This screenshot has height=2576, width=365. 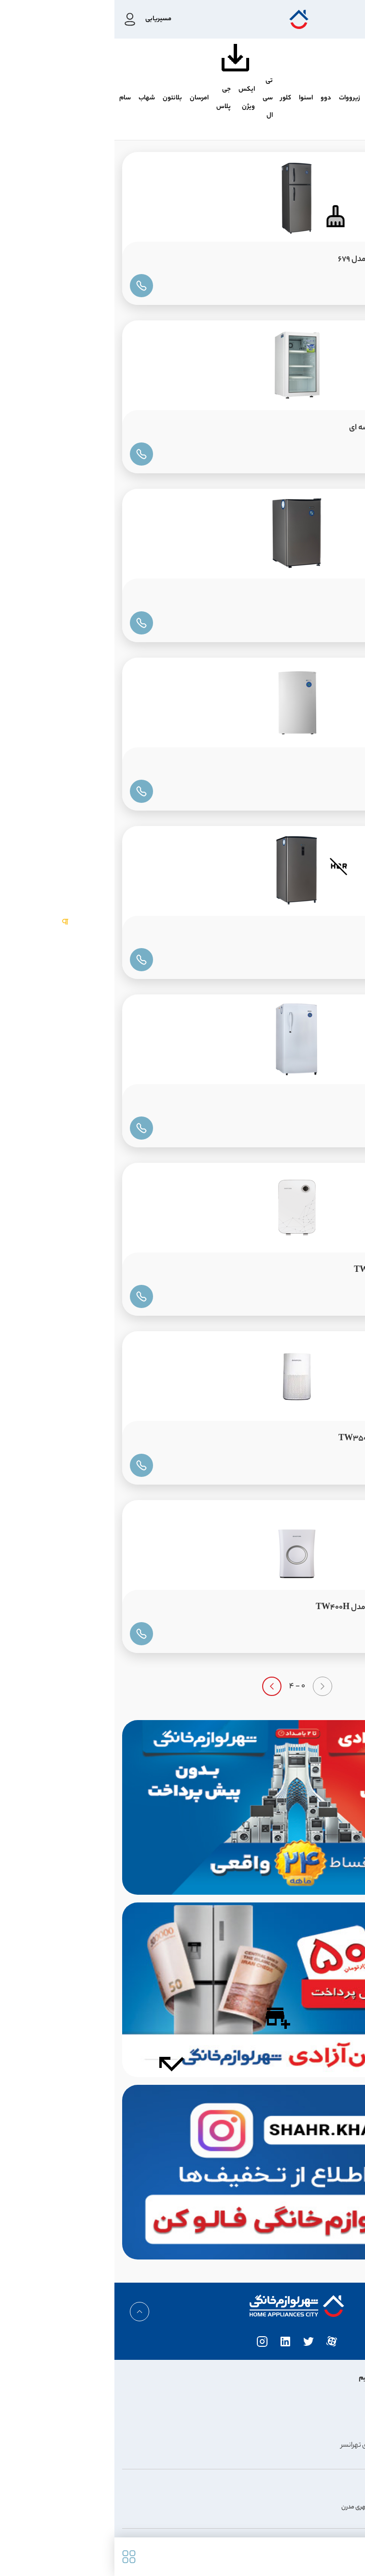 I want to click on download file to device, so click(x=235, y=57).